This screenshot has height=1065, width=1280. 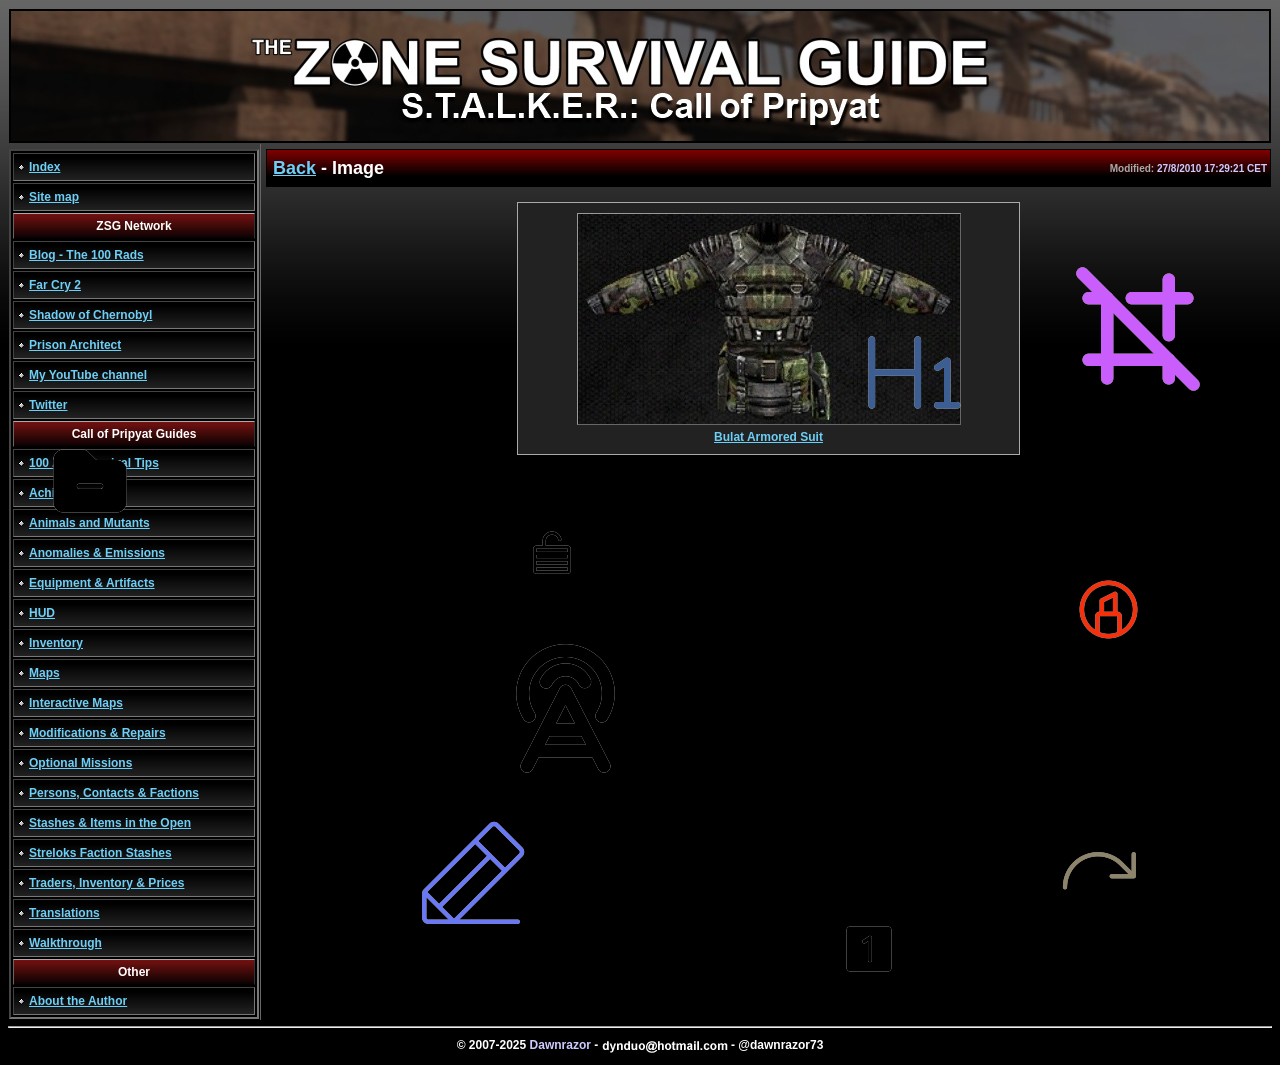 I want to click on redo last action, so click(x=1098, y=868).